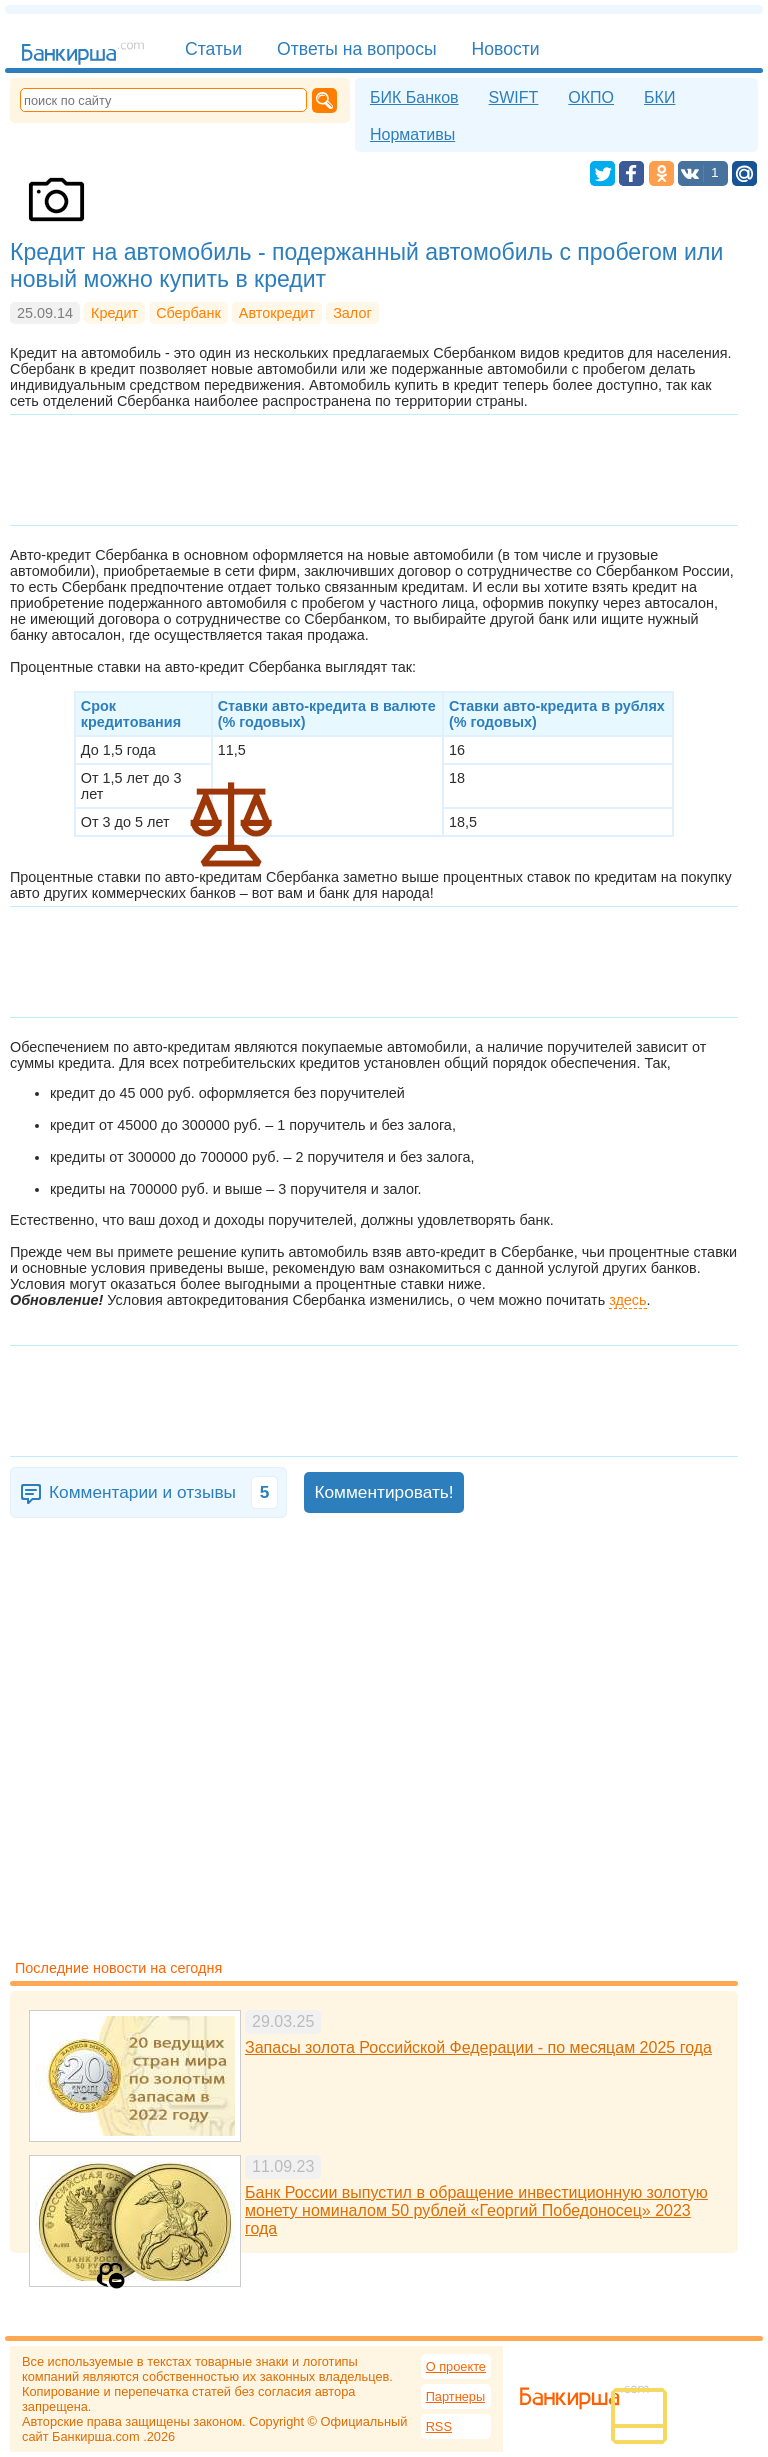 This screenshot has height=2457, width=768. I want to click on take a photo or screenshot, so click(56, 201).